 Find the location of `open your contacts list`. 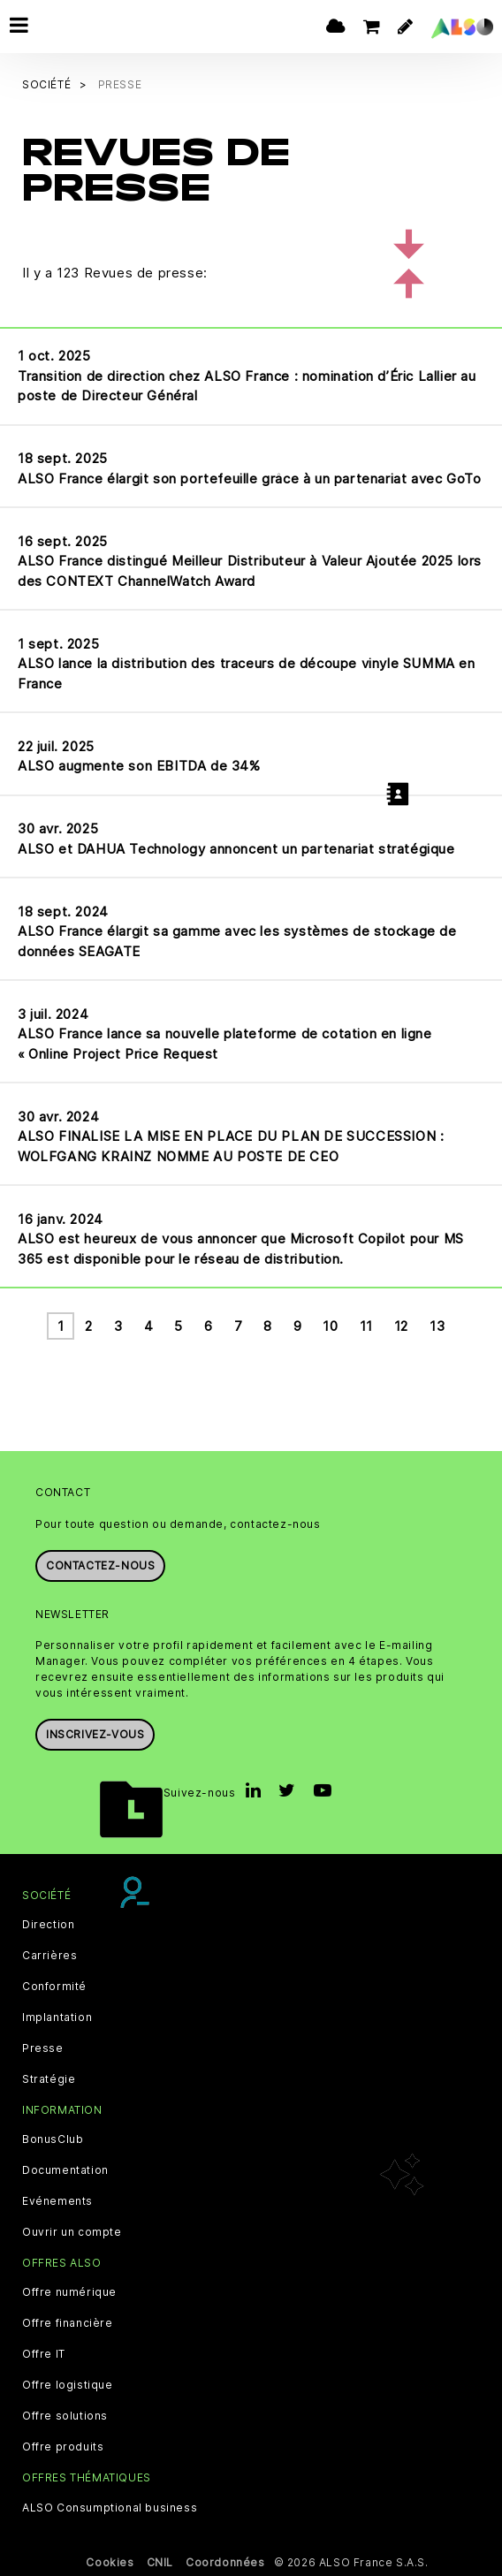

open your contacts list is located at coordinates (398, 794).